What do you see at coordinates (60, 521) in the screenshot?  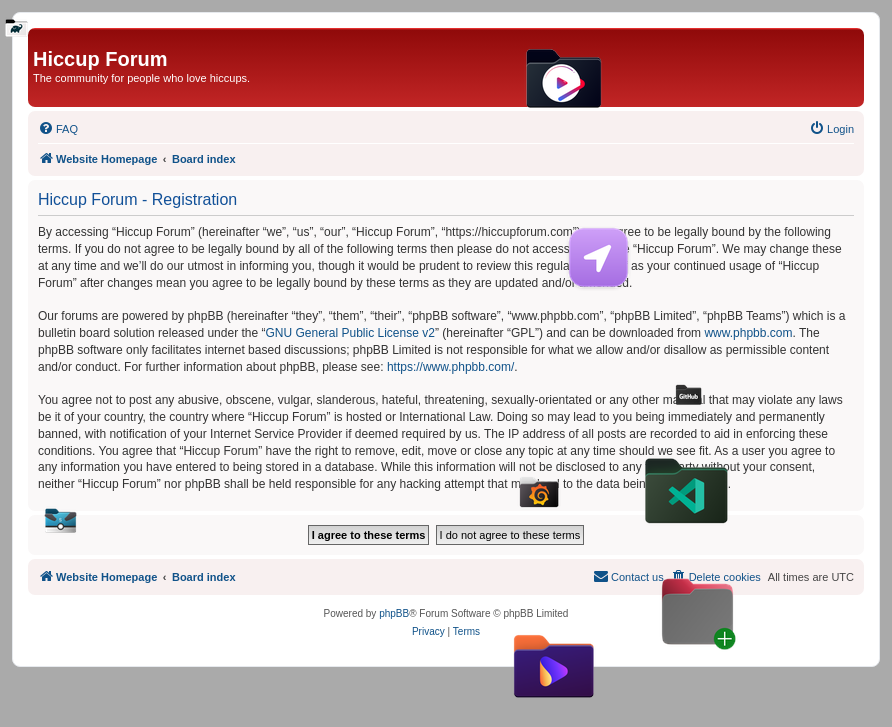 I see `folder for storing pokémon great ball-related files` at bounding box center [60, 521].